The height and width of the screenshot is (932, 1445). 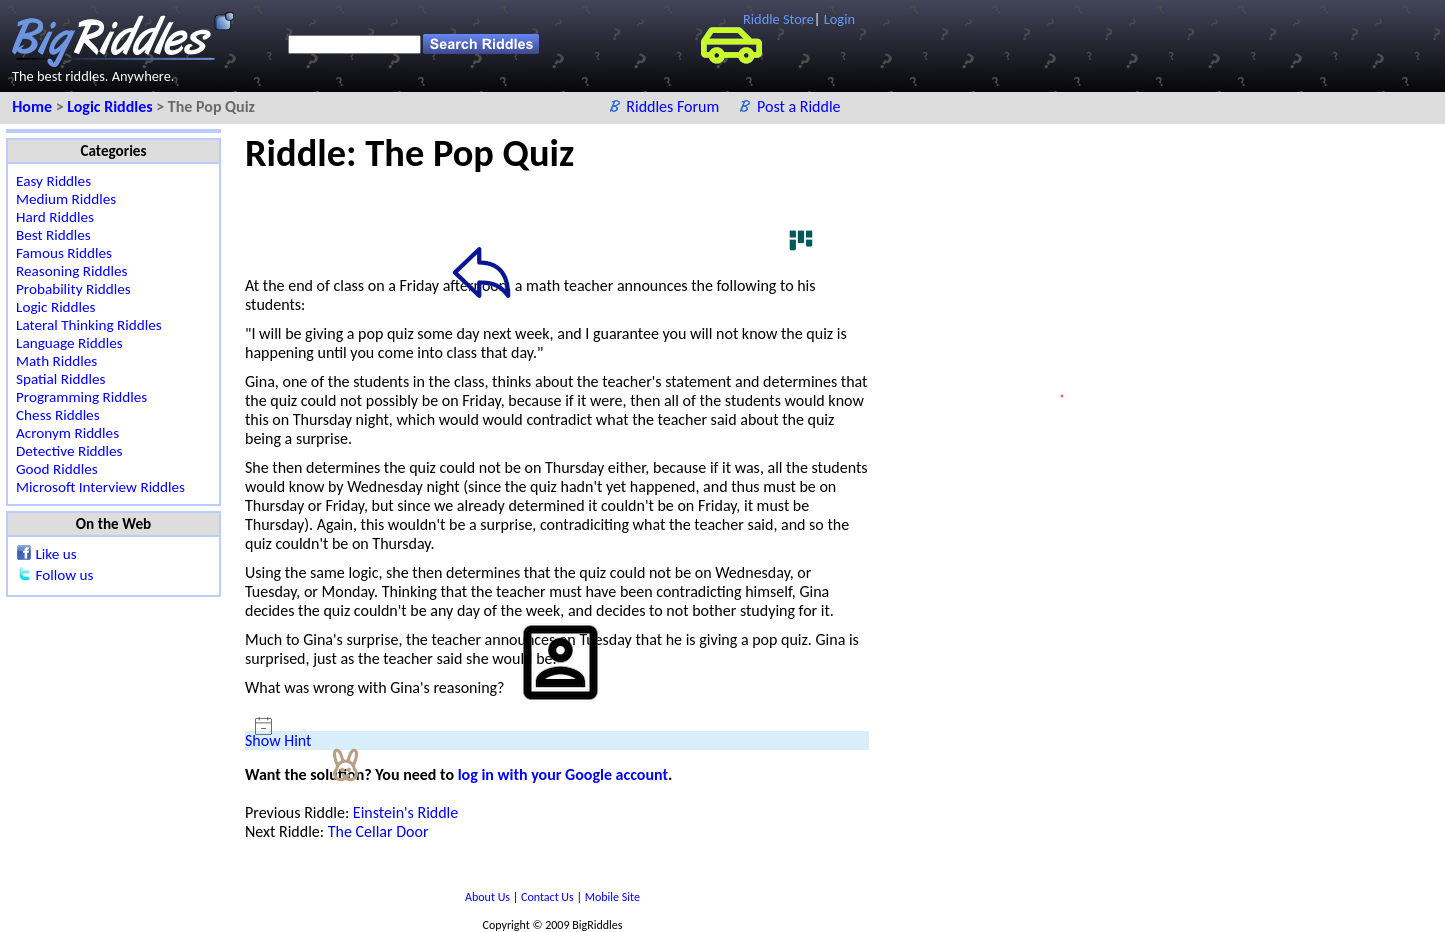 What do you see at coordinates (1062, 396) in the screenshot?
I see `indicates an unread notification or new item` at bounding box center [1062, 396].